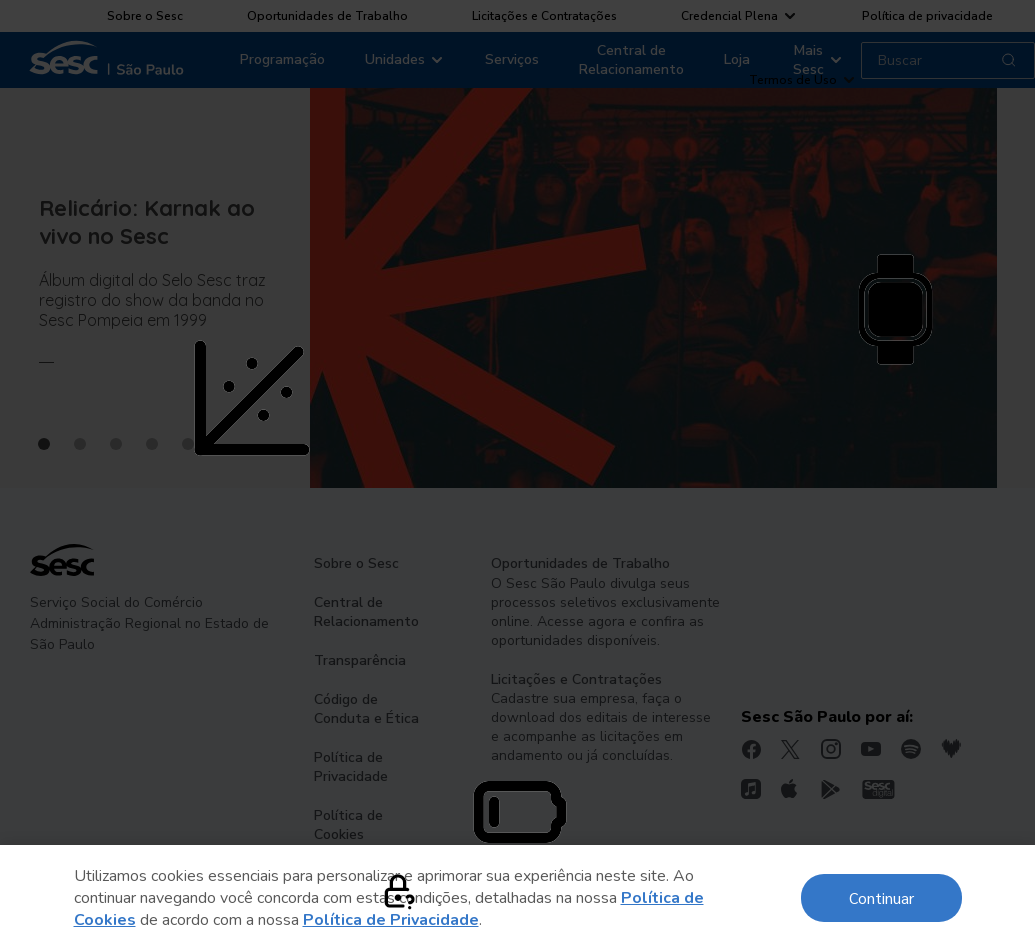  I want to click on view security or password help, so click(398, 891).